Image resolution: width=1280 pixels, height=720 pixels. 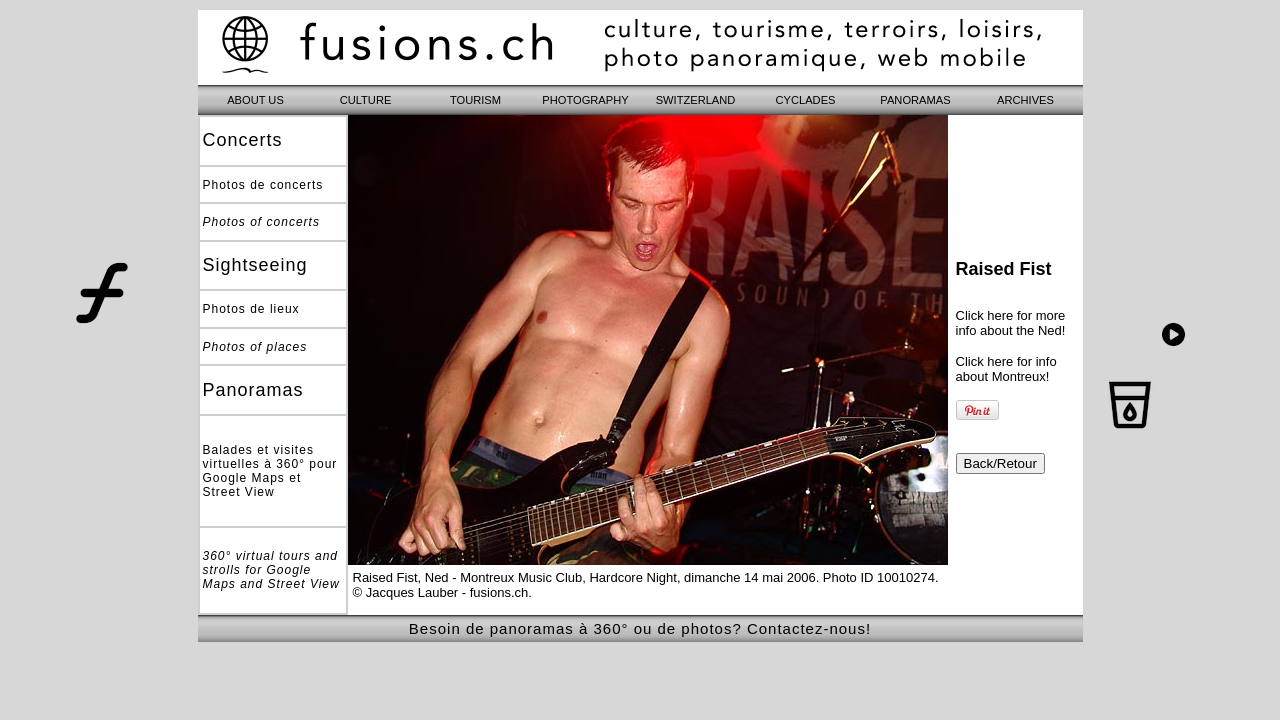 What do you see at coordinates (1173, 334) in the screenshot?
I see `play media or video content` at bounding box center [1173, 334].